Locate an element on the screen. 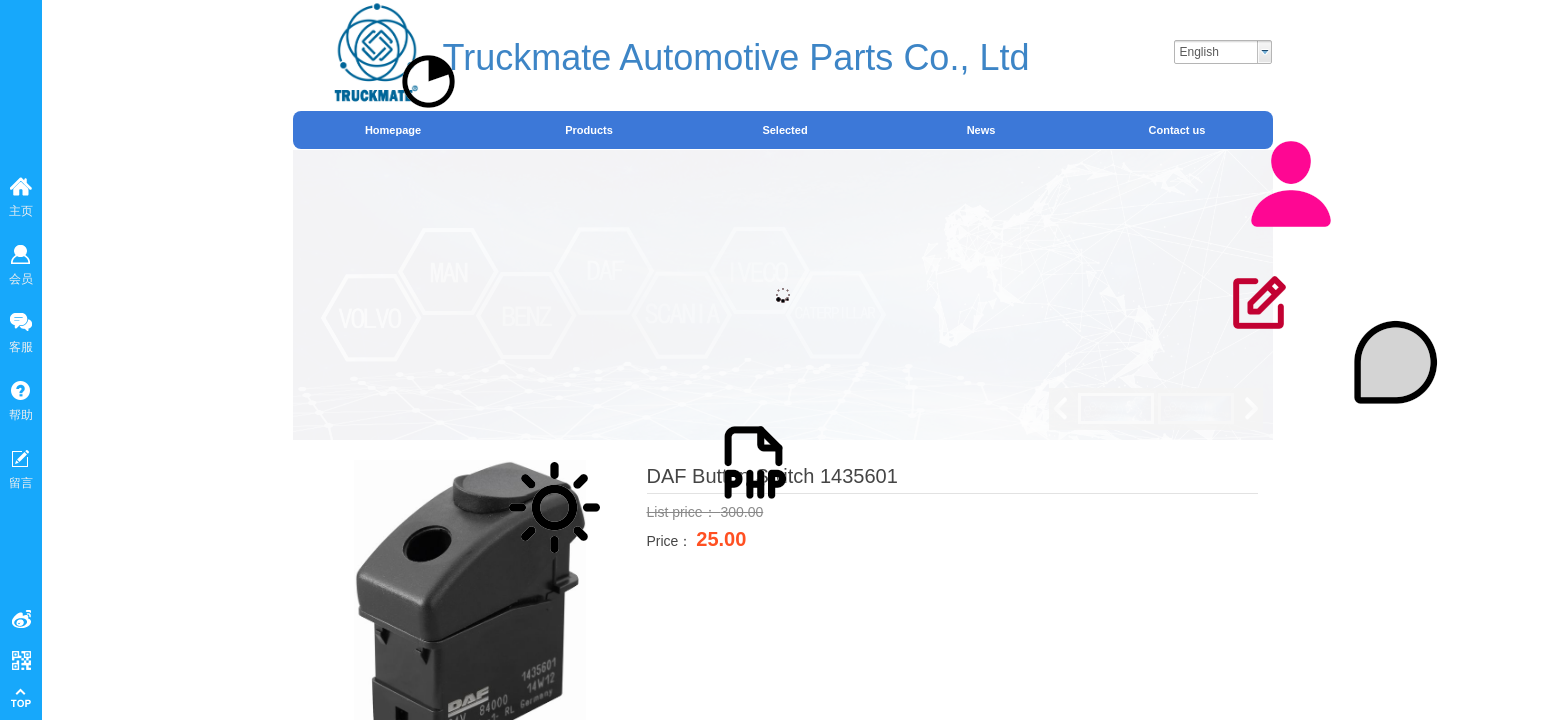  indicates 20% progress or completion is located at coordinates (428, 81).